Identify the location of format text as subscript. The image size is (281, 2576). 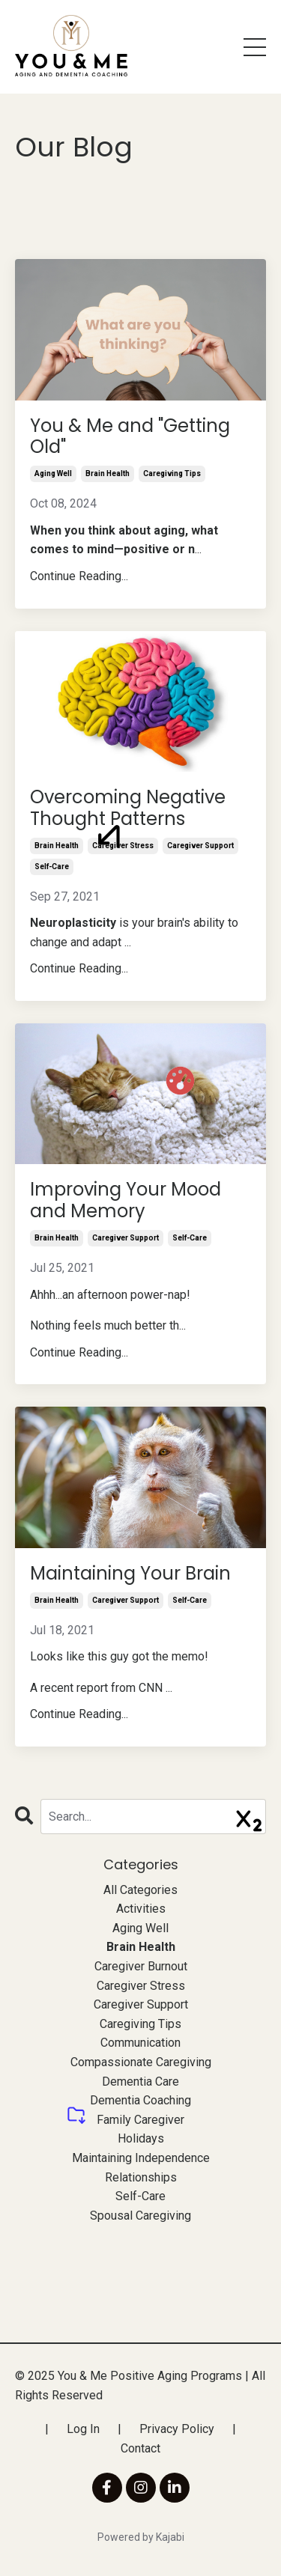
(247, 1818).